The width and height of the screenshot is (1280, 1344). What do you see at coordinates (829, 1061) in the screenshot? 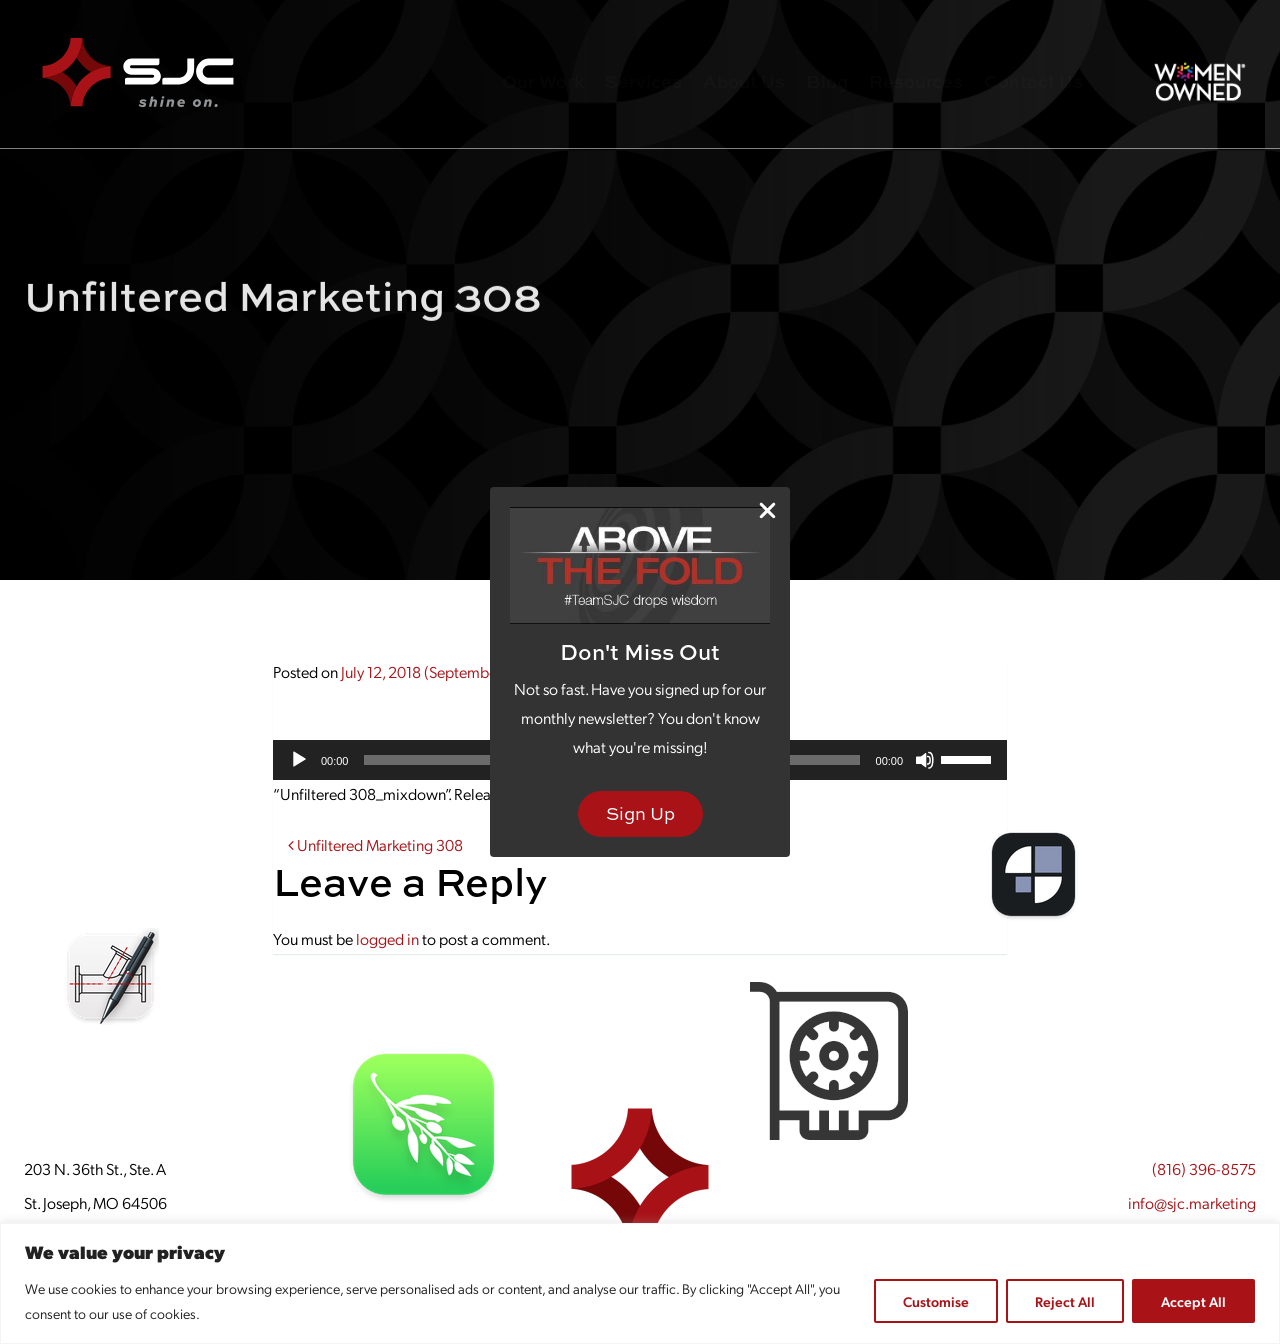
I see `view graphics card information` at bounding box center [829, 1061].